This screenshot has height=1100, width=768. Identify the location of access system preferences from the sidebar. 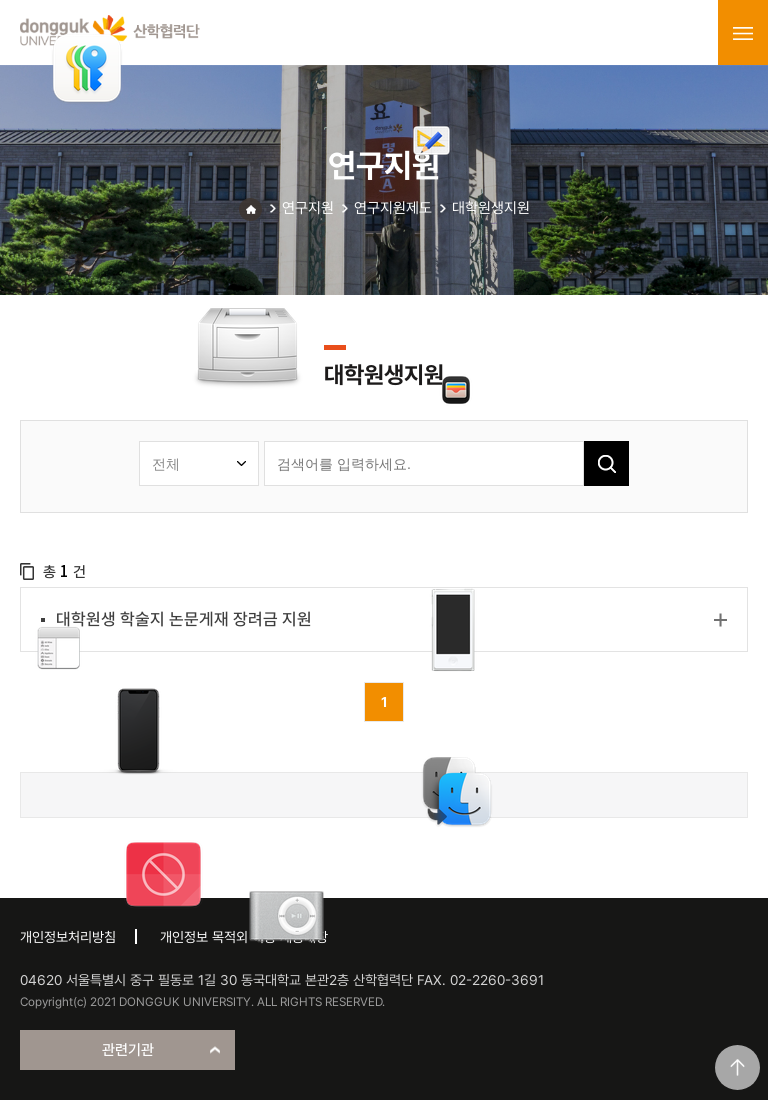
(58, 648).